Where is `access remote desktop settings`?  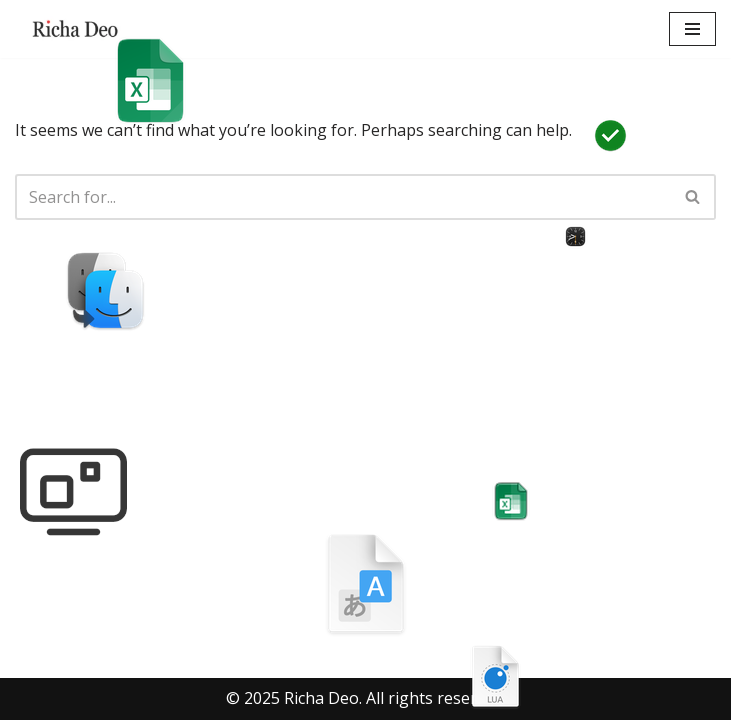 access remote desktop settings is located at coordinates (73, 488).